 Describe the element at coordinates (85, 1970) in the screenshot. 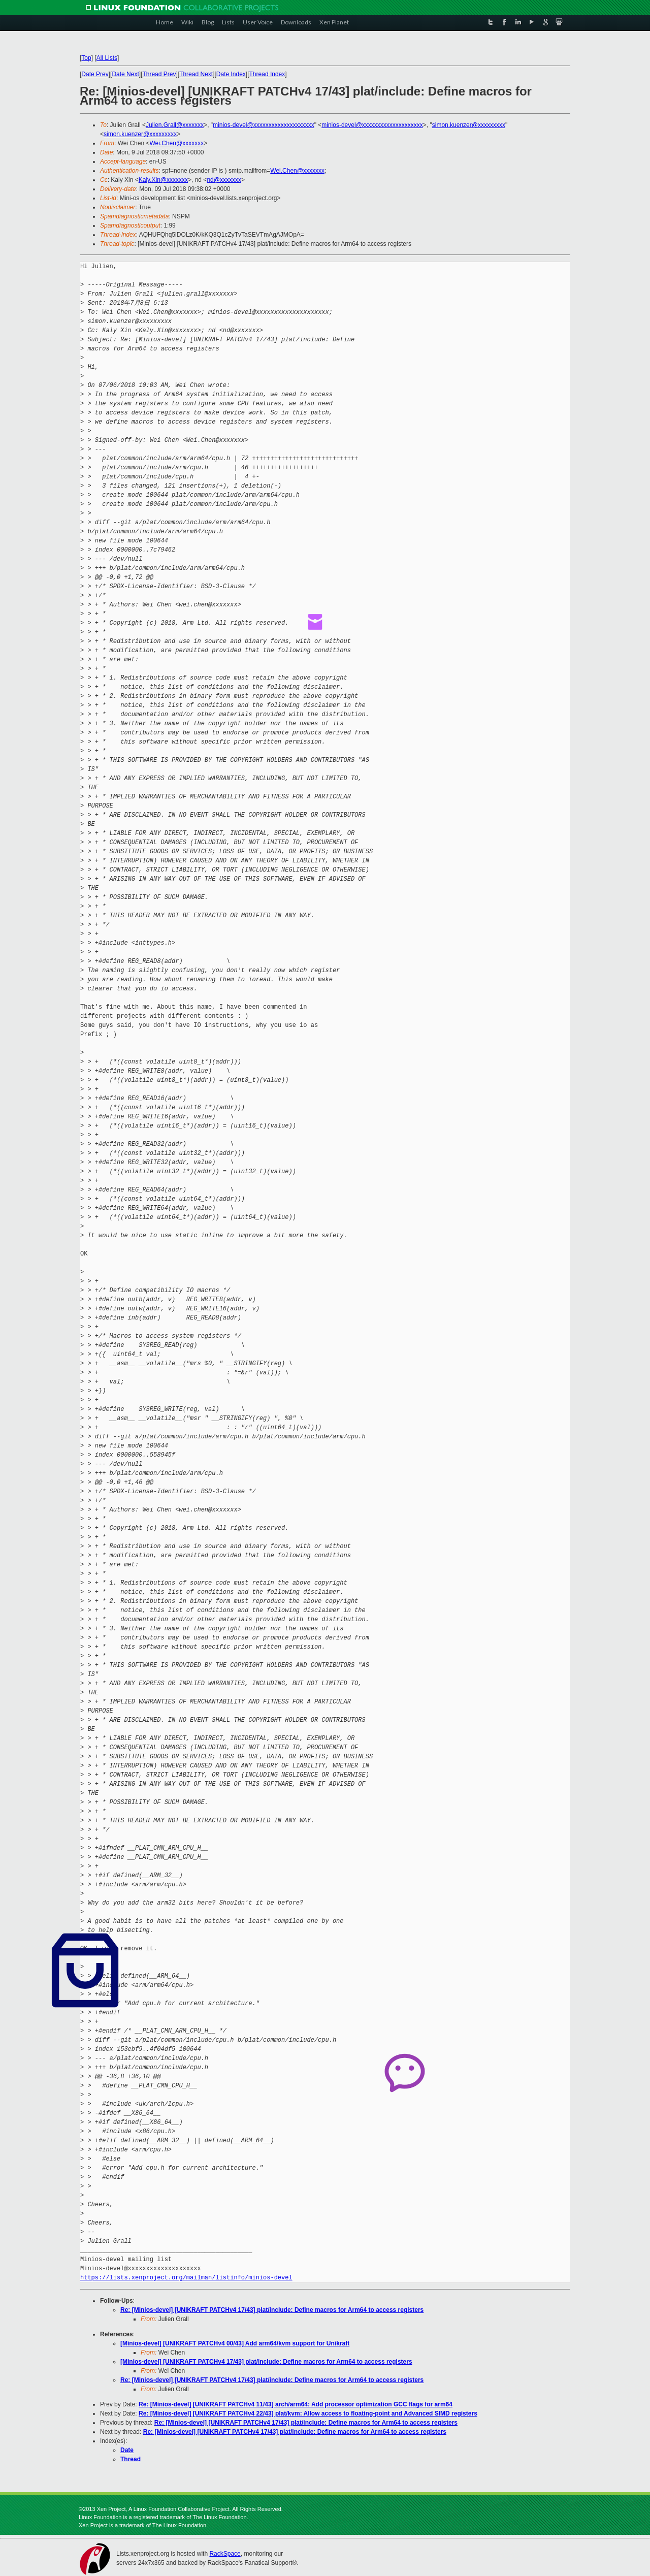

I see `view your shopping bag` at that location.